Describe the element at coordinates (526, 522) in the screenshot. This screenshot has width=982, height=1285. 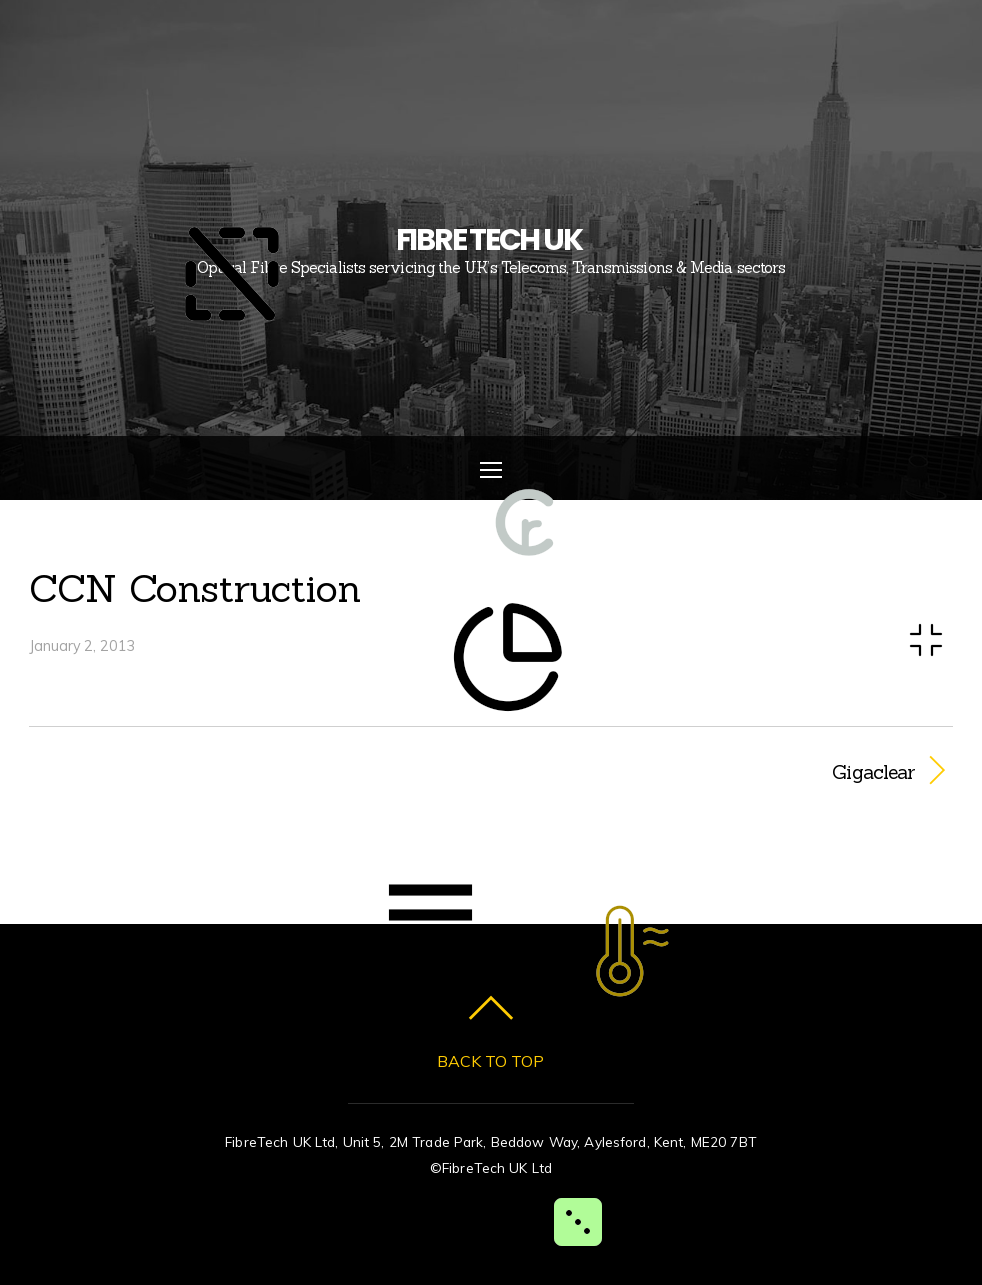
I see `indicates brazilian cruzeiro currency` at that location.